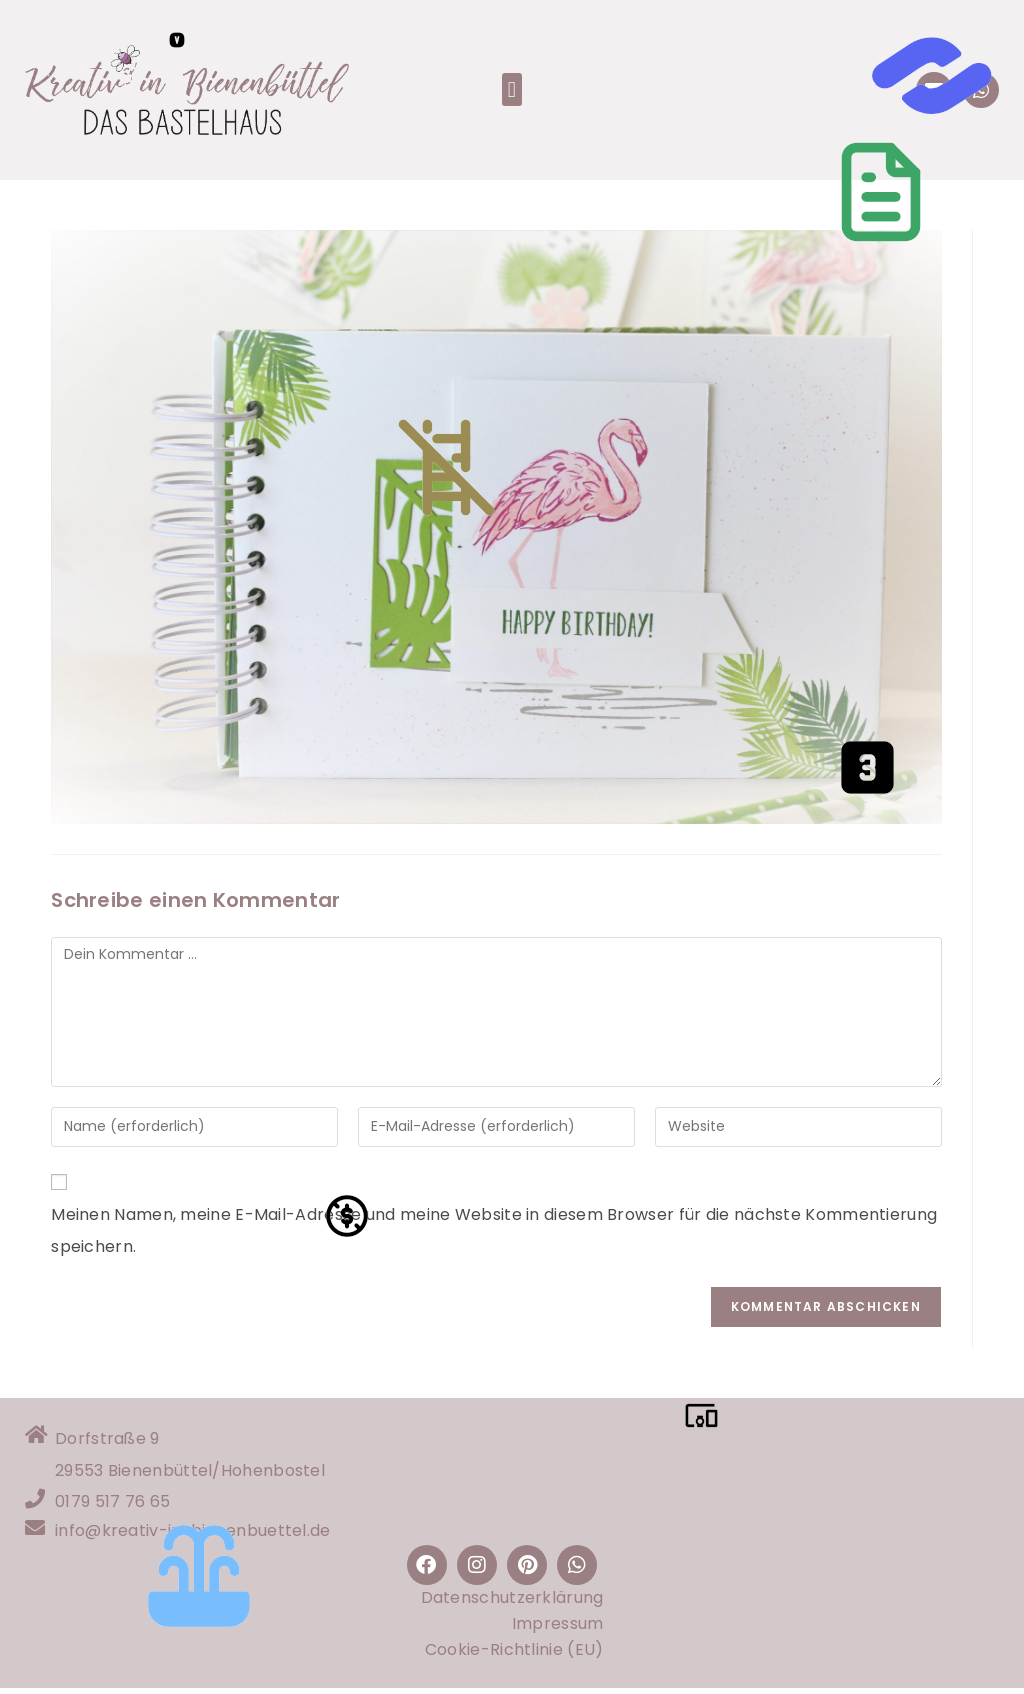 Image resolution: width=1024 pixels, height=1694 pixels. I want to click on indicates a discord partnered server owner, so click(932, 75).